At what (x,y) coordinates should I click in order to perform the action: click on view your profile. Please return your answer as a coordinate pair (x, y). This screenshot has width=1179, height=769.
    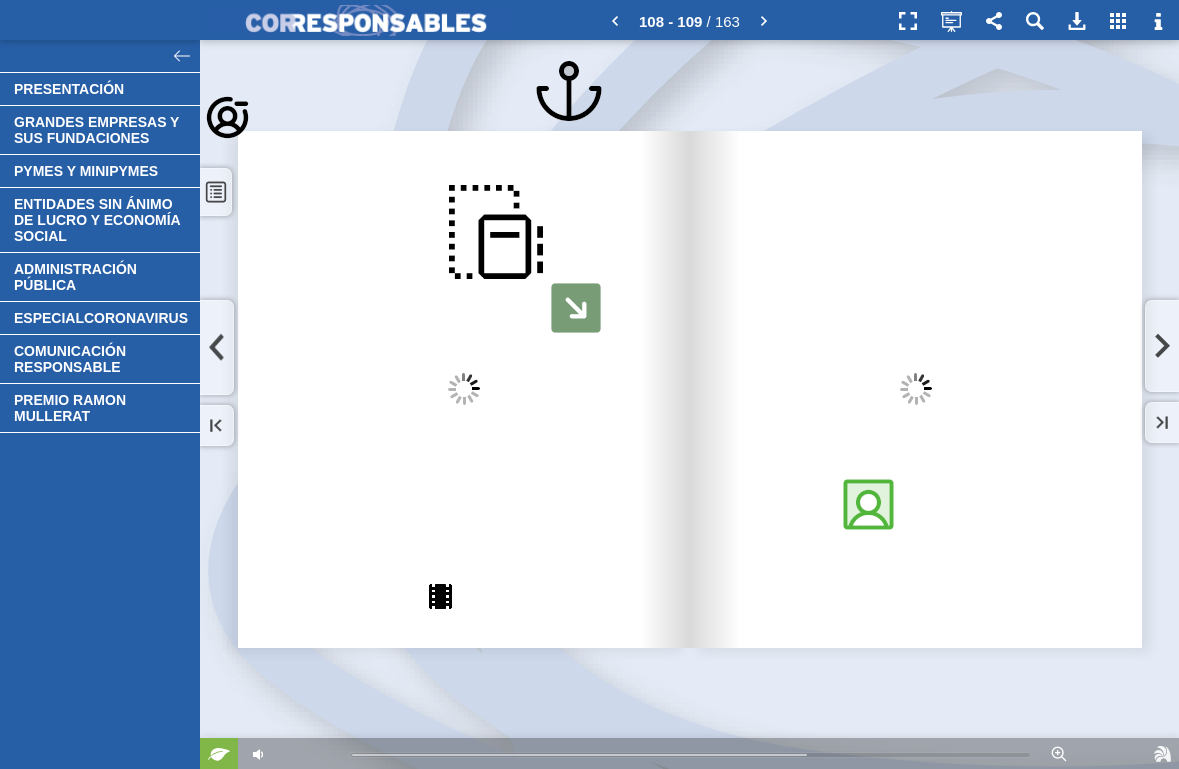
    Looking at the image, I should click on (868, 504).